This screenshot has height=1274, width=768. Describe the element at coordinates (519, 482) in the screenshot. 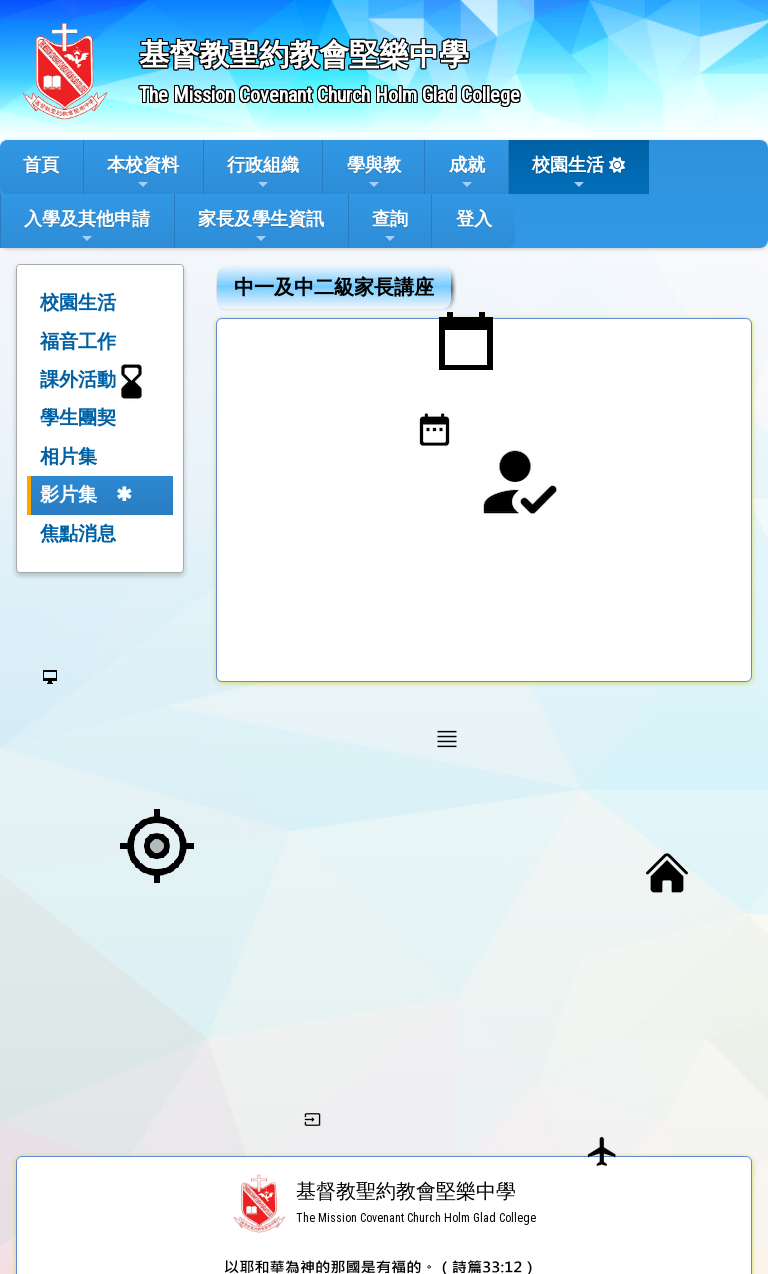

I see `user registration completed successfully` at that location.